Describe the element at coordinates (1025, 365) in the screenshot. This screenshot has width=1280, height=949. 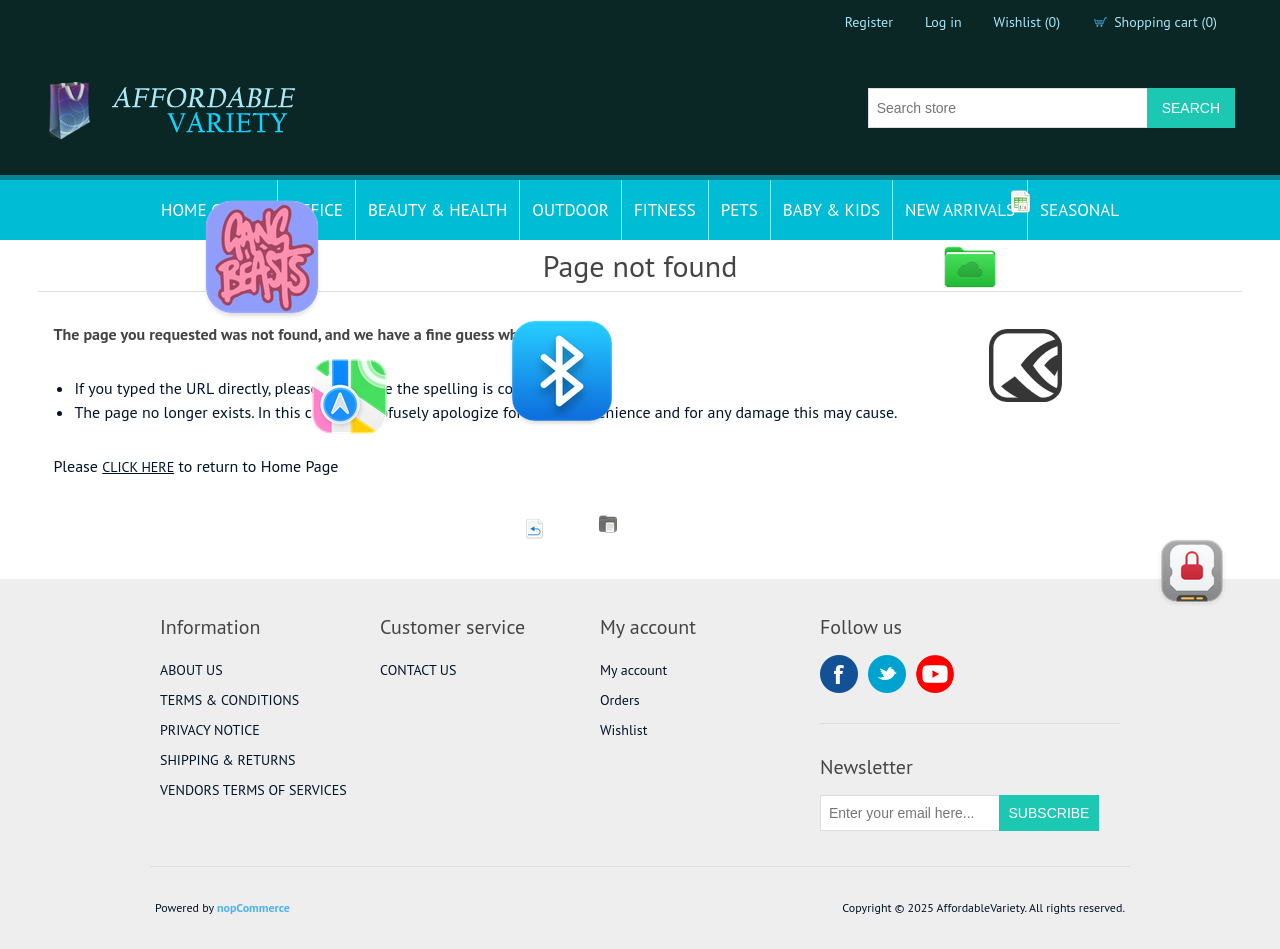
I see `open gwe (gpu widget extension) settings` at that location.